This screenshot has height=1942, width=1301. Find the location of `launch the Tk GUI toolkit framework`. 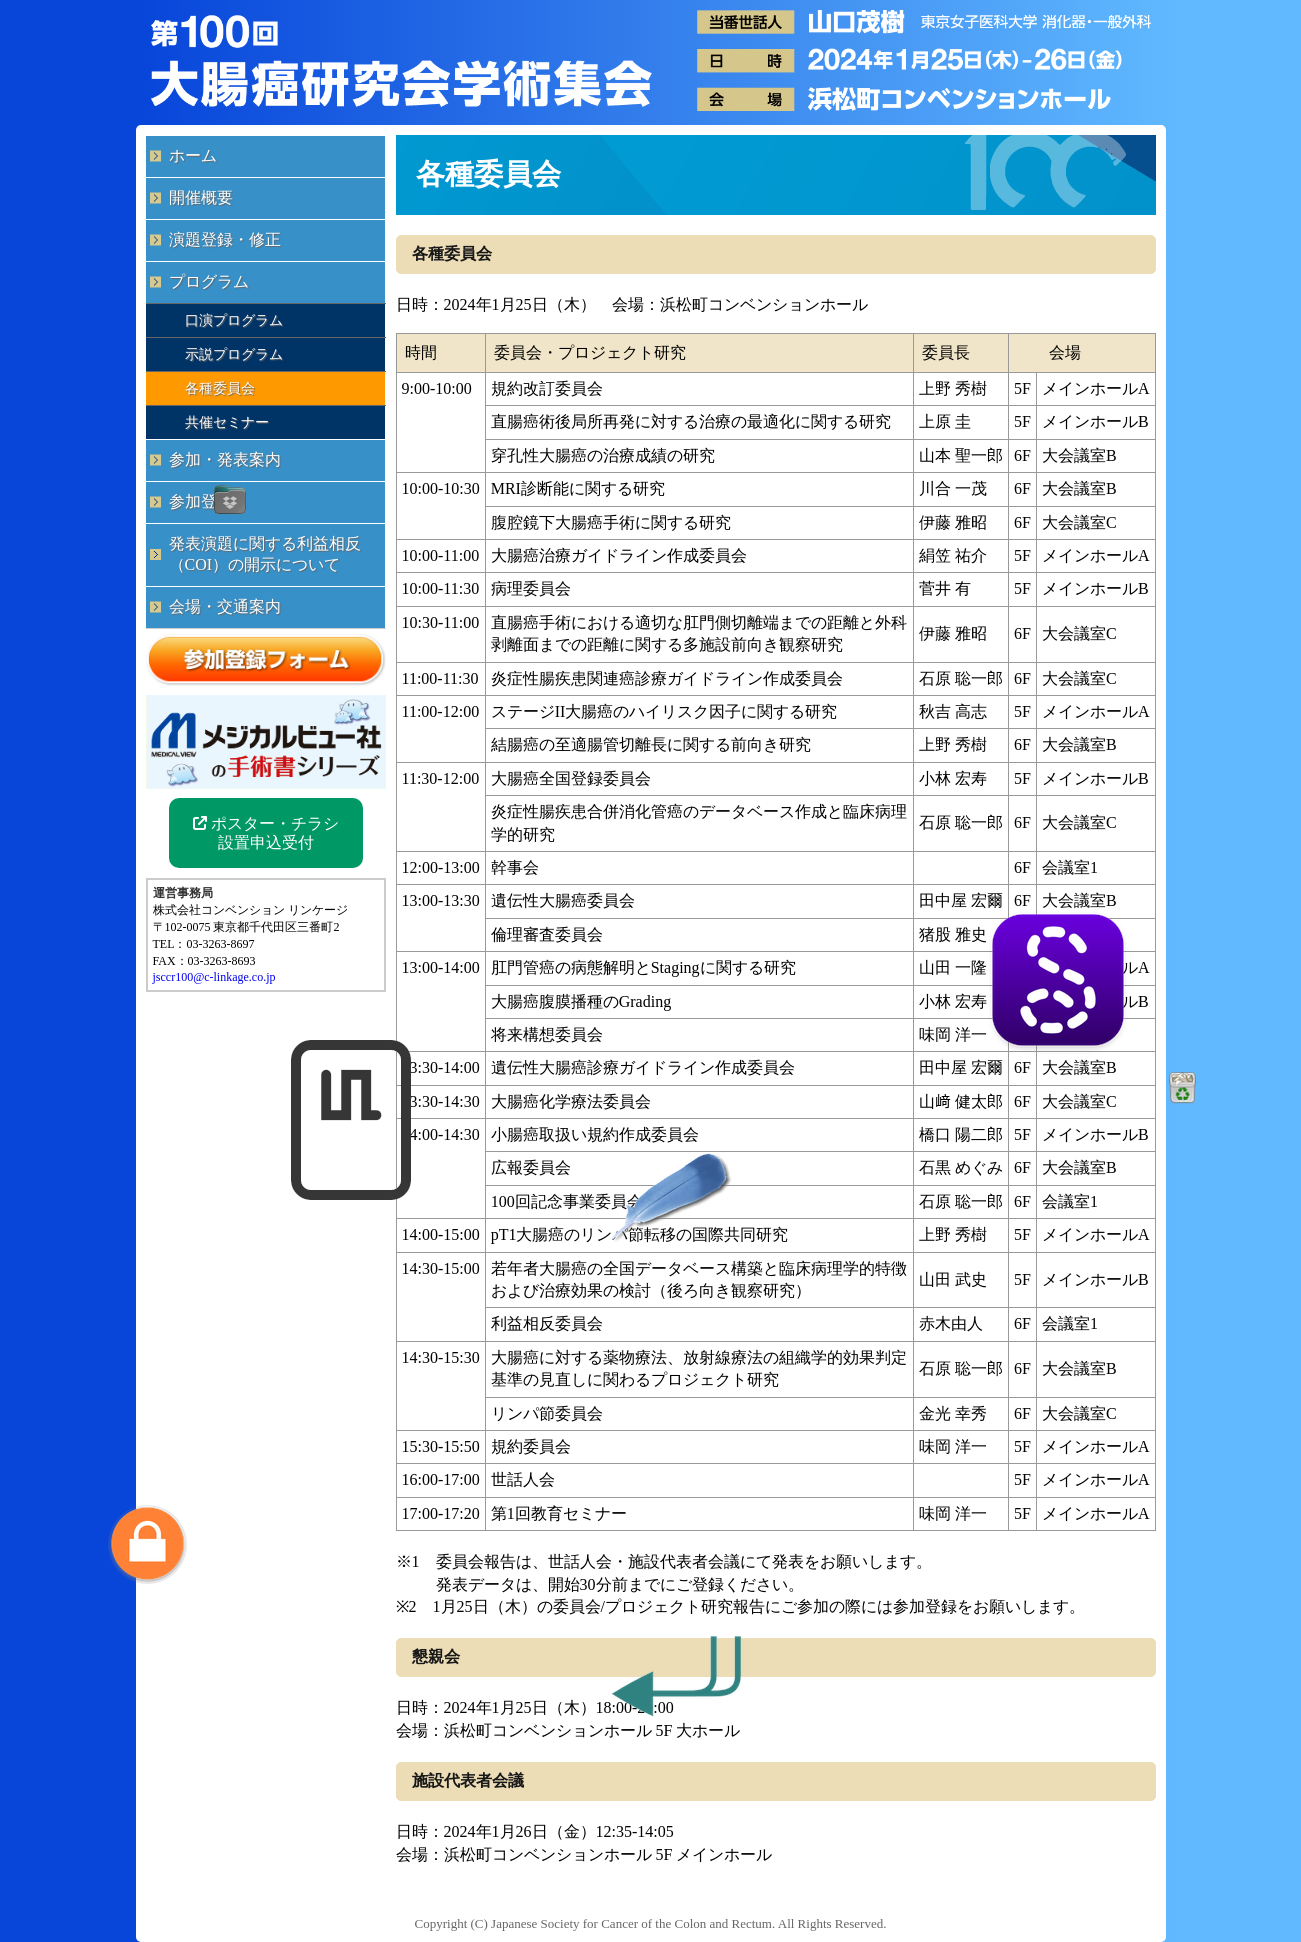

launch the Tk GUI toolkit framework is located at coordinates (672, 1196).